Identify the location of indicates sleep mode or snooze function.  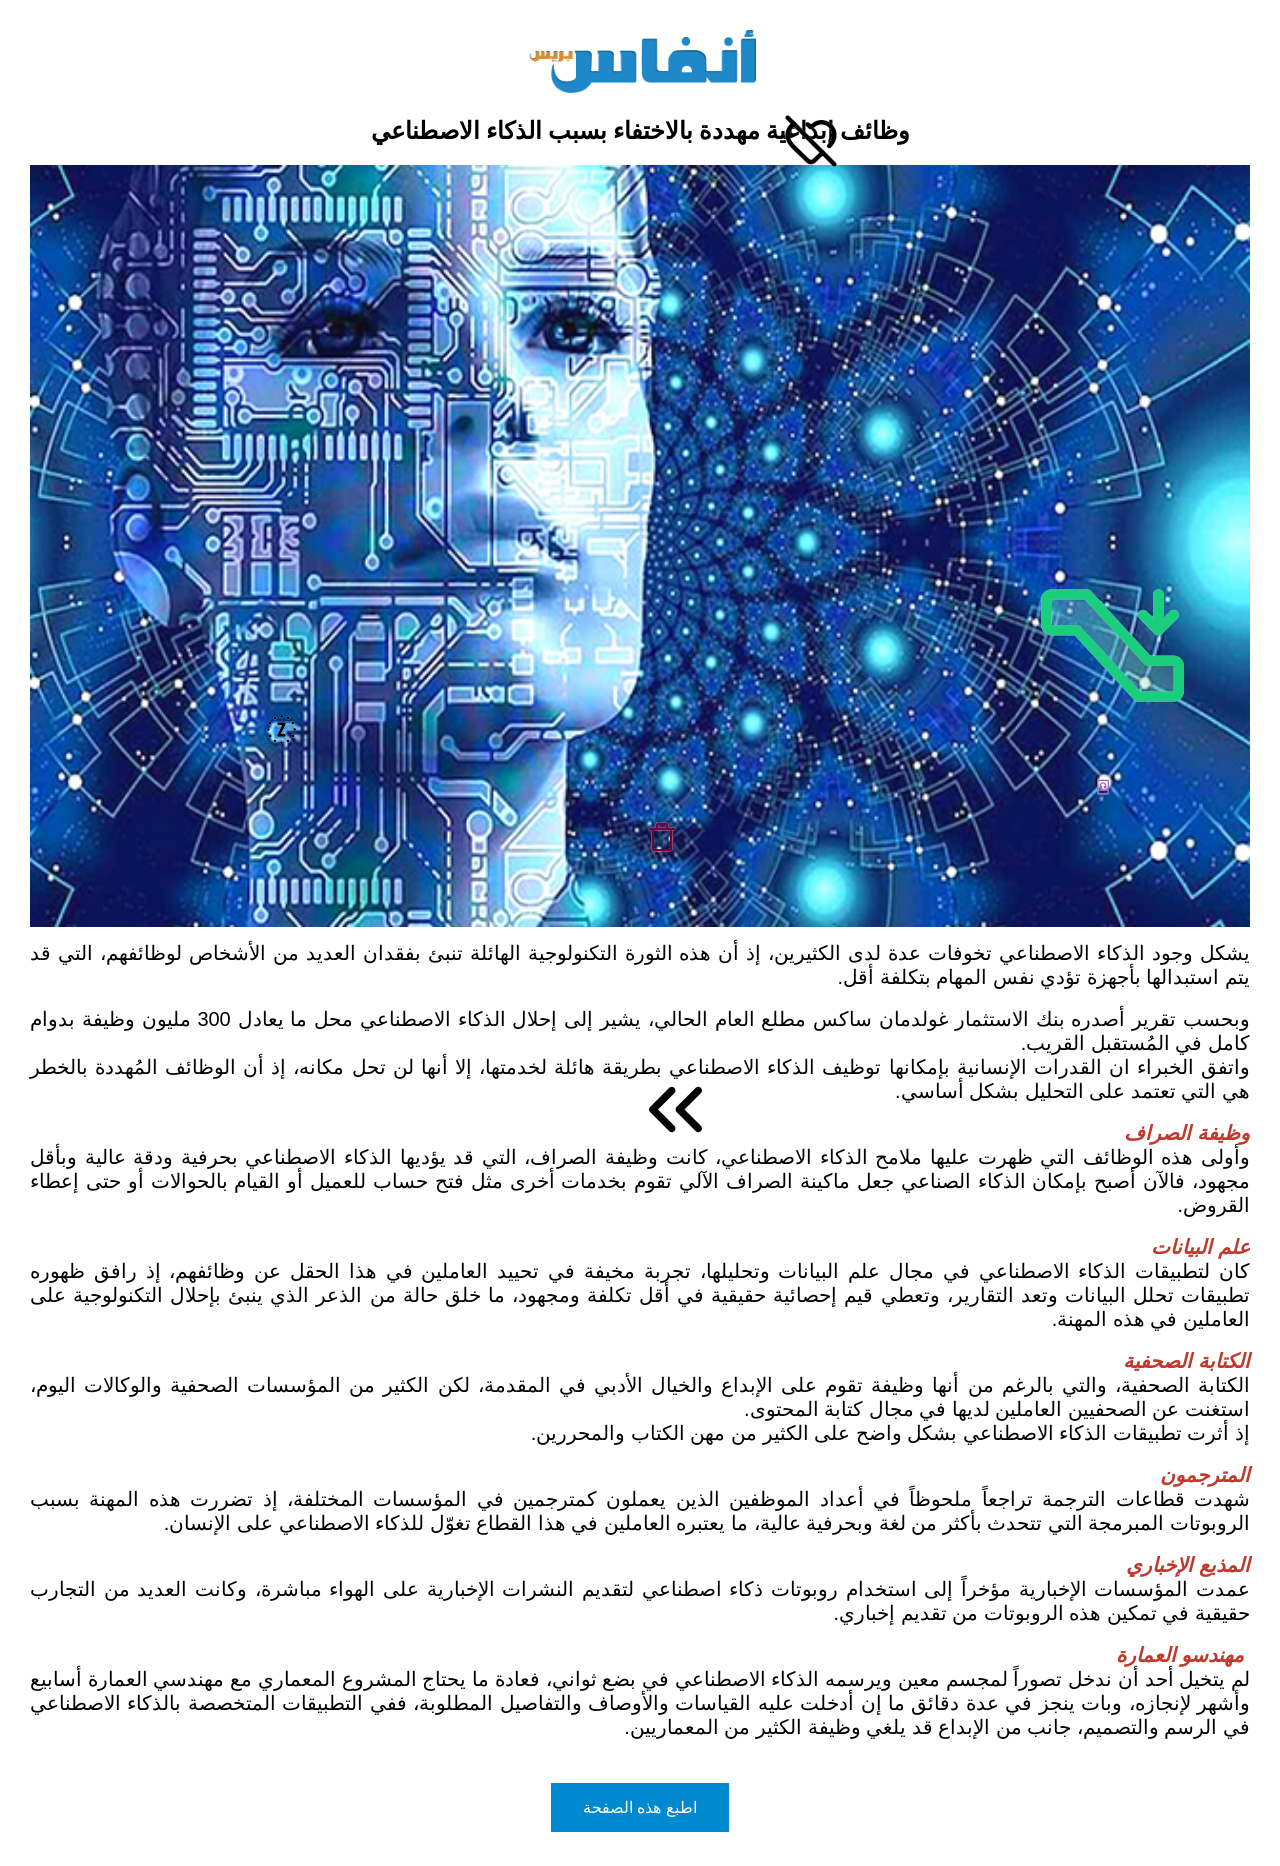
(281, 729).